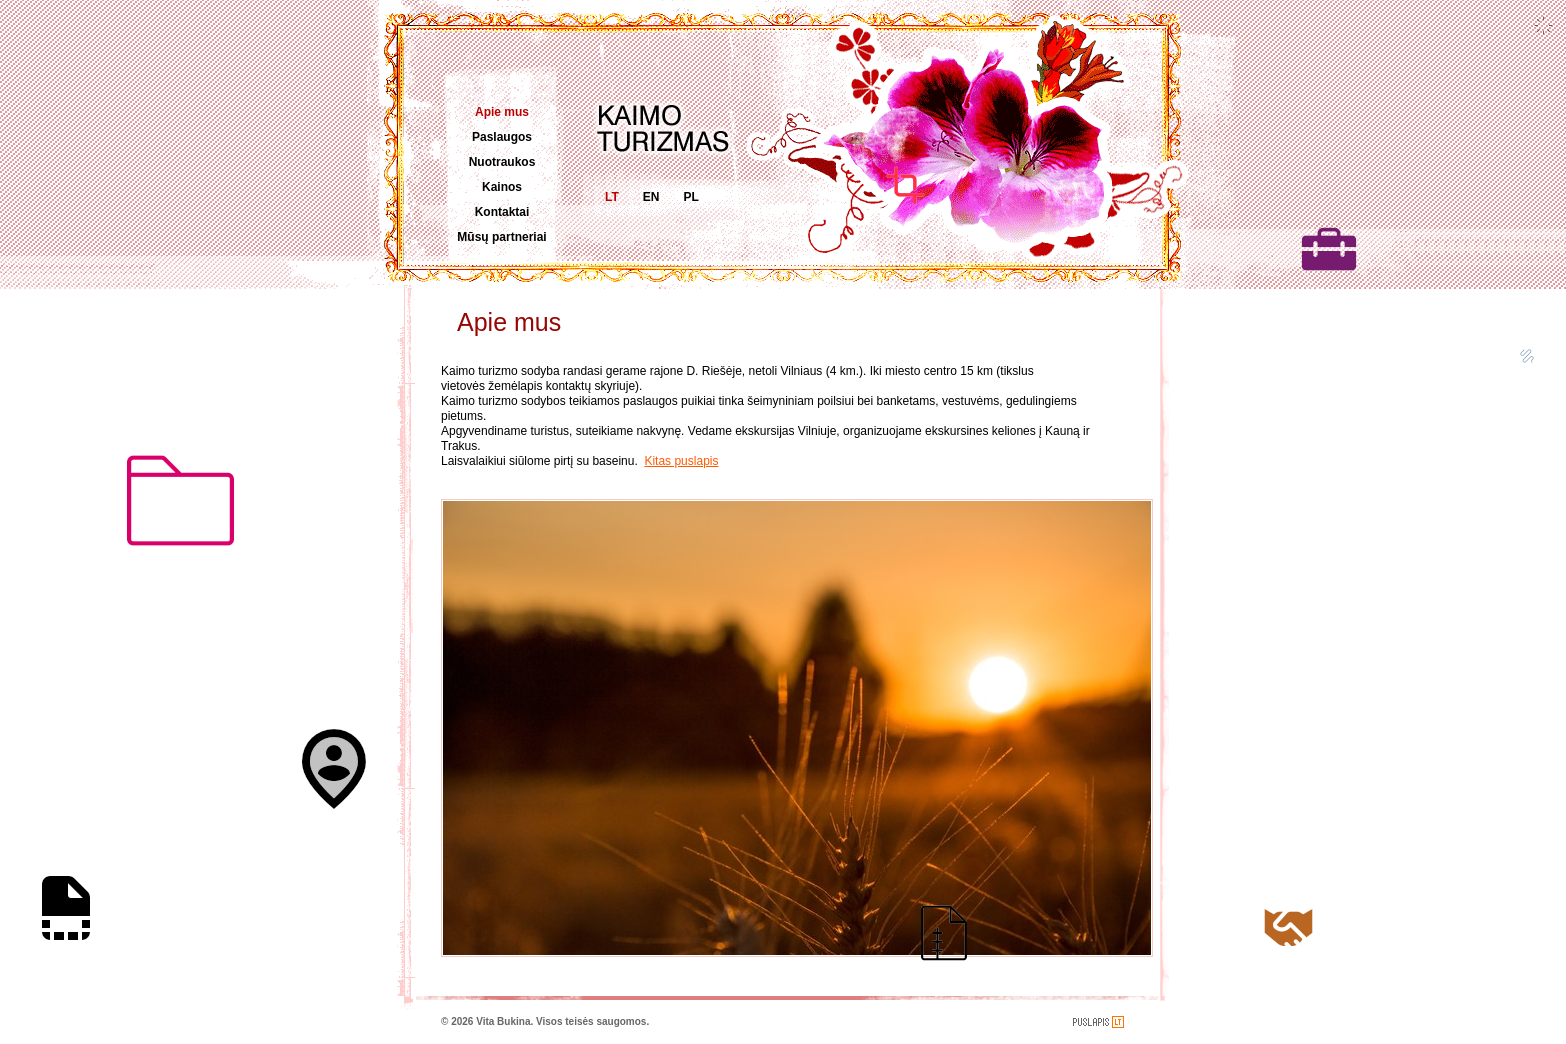 The height and width of the screenshot is (1044, 1566). I want to click on access tools and settings, so click(1329, 251).